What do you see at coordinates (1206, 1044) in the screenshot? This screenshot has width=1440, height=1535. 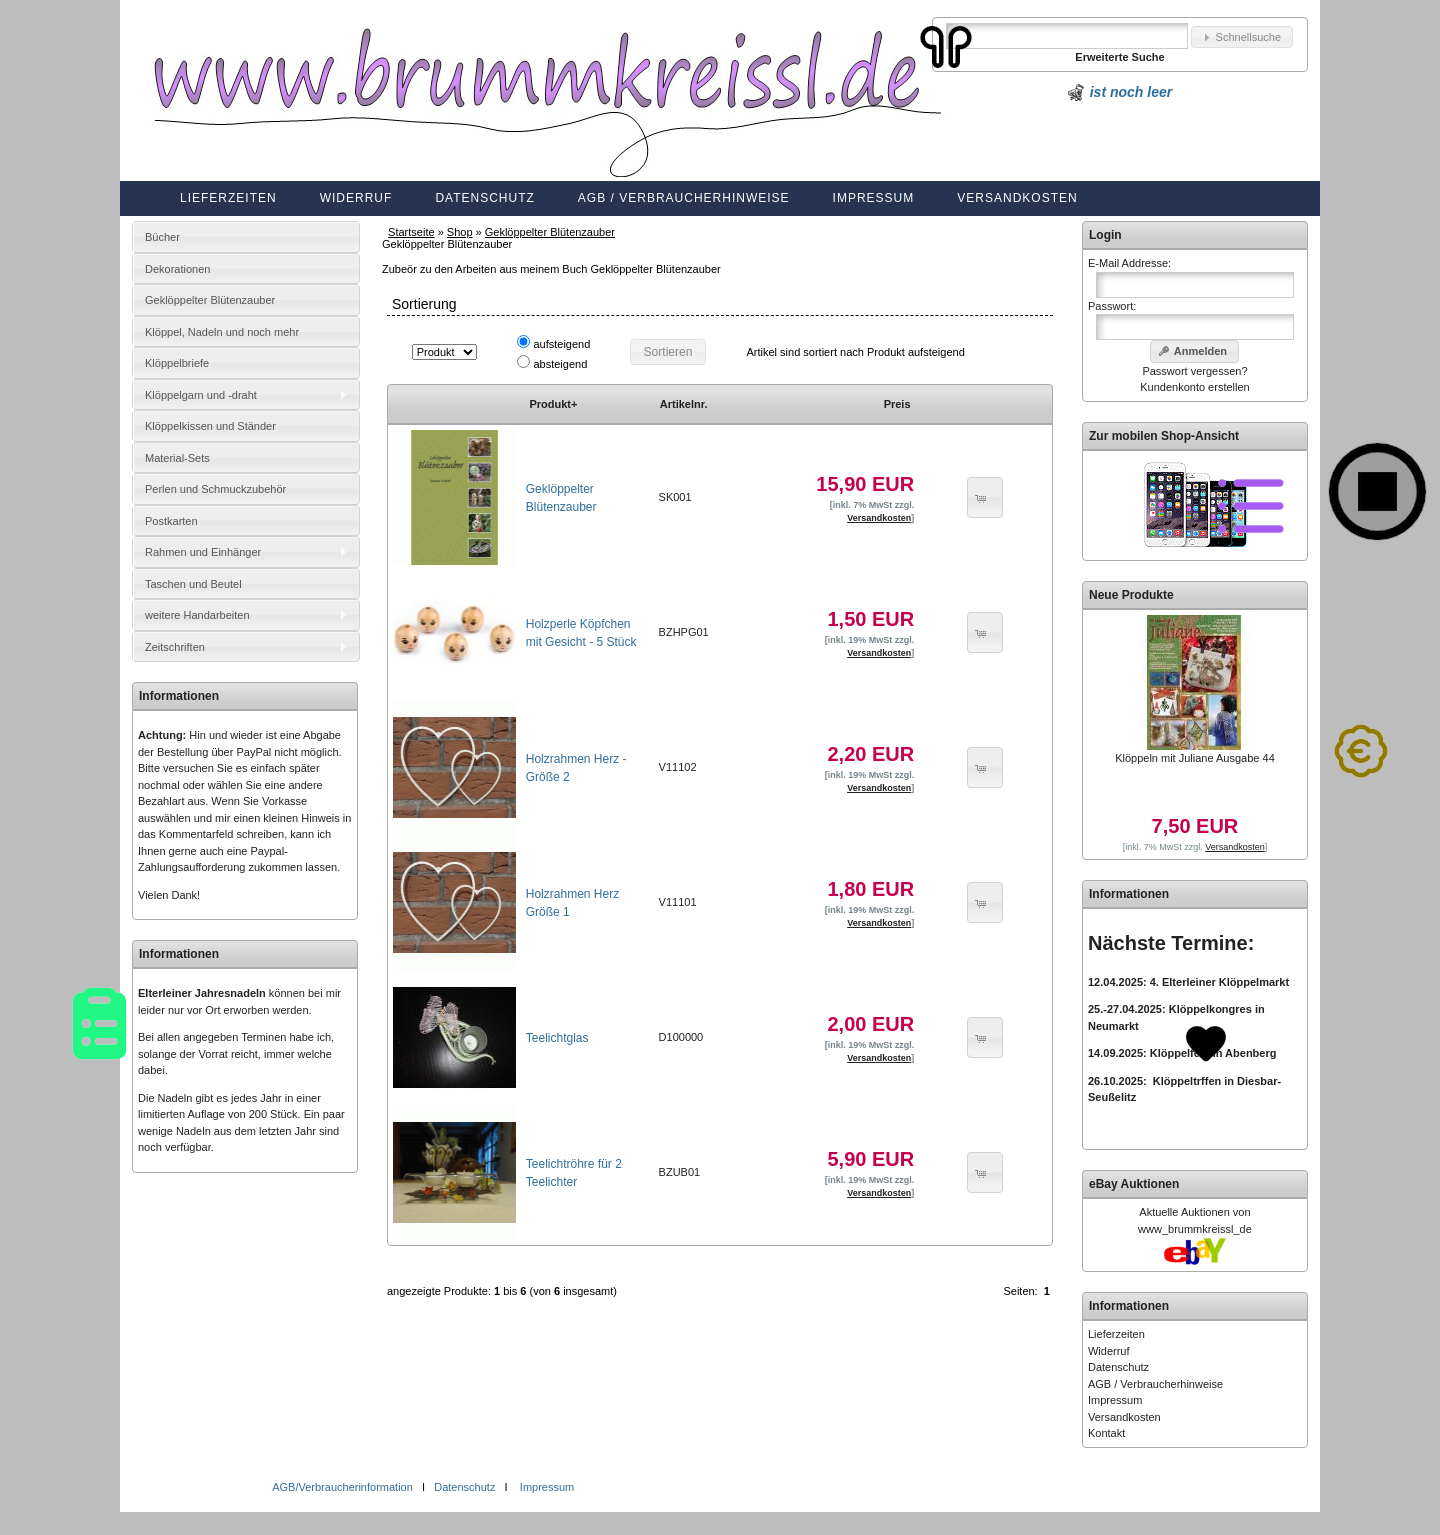 I see `add to favorites` at bounding box center [1206, 1044].